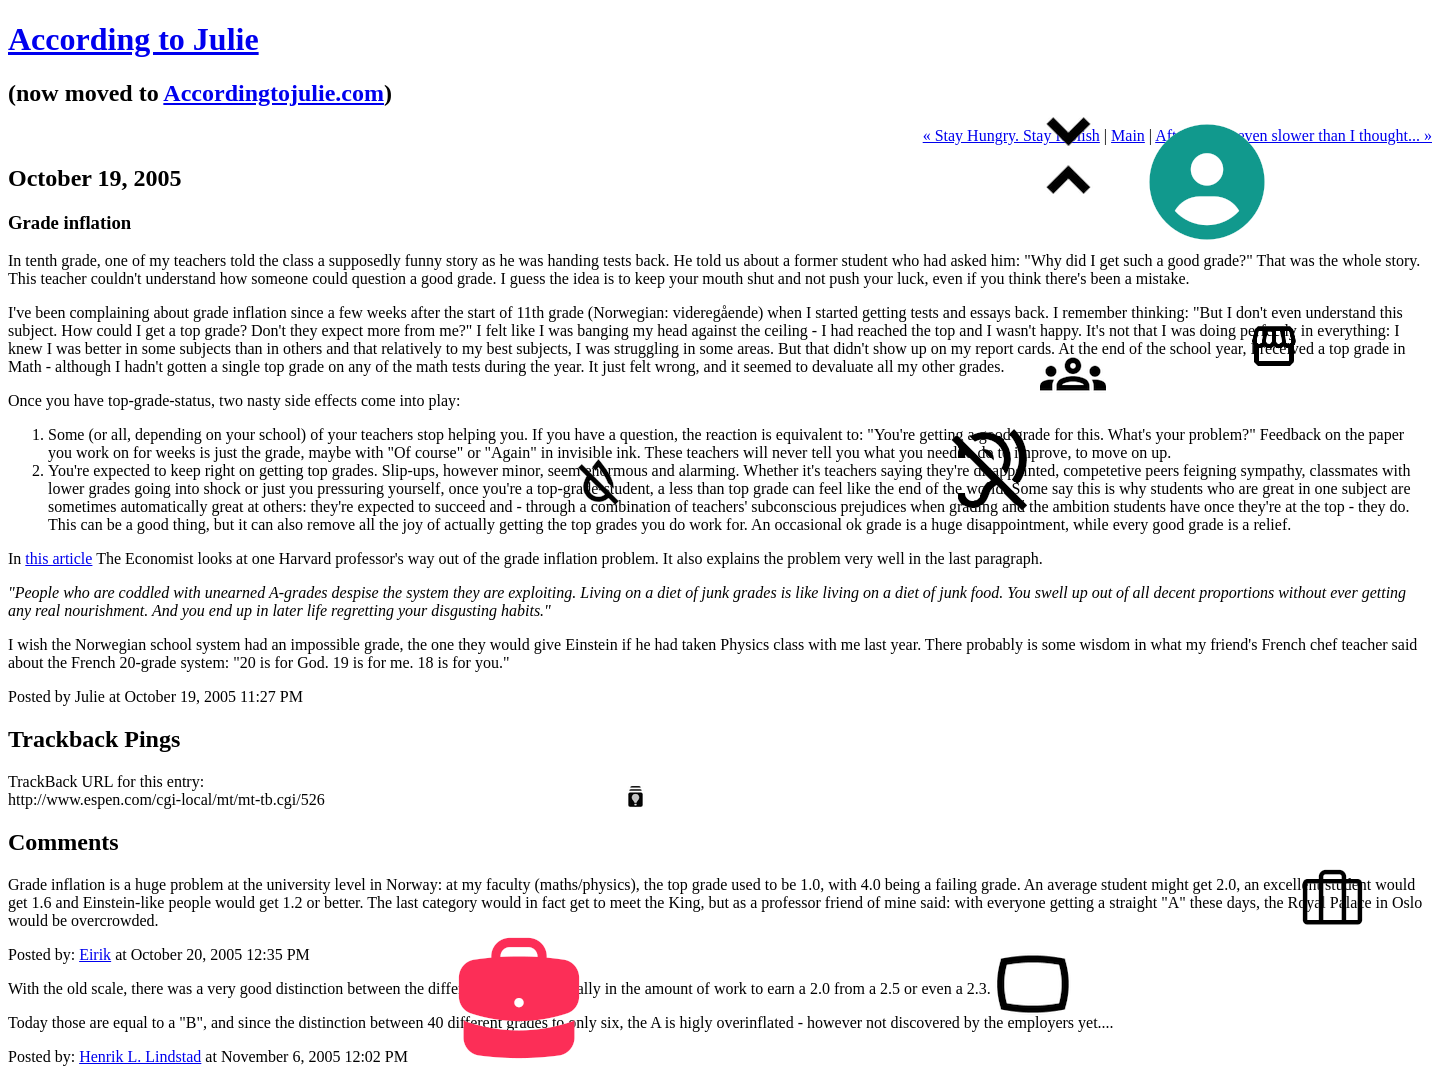 This screenshot has width=1440, height=1082. I want to click on browse the online store or marketplace, so click(1274, 346).